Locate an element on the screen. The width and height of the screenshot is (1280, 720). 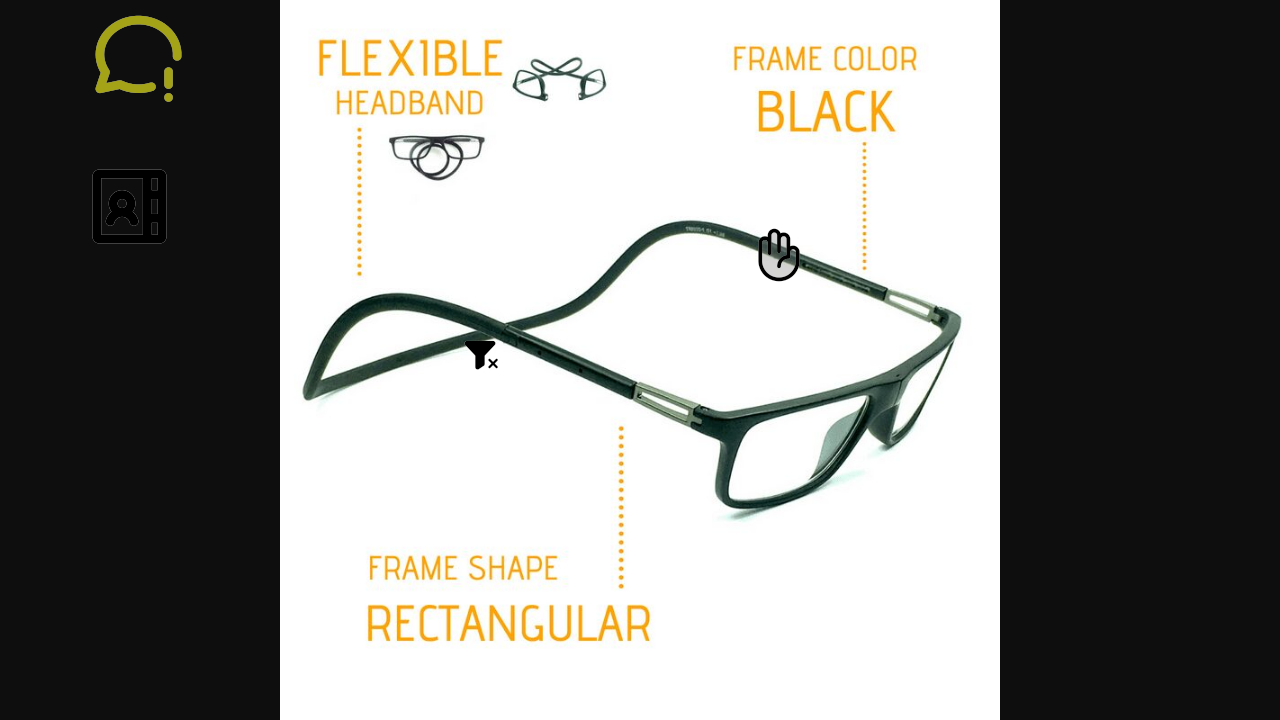
indicates an urgent or important message is located at coordinates (138, 54).